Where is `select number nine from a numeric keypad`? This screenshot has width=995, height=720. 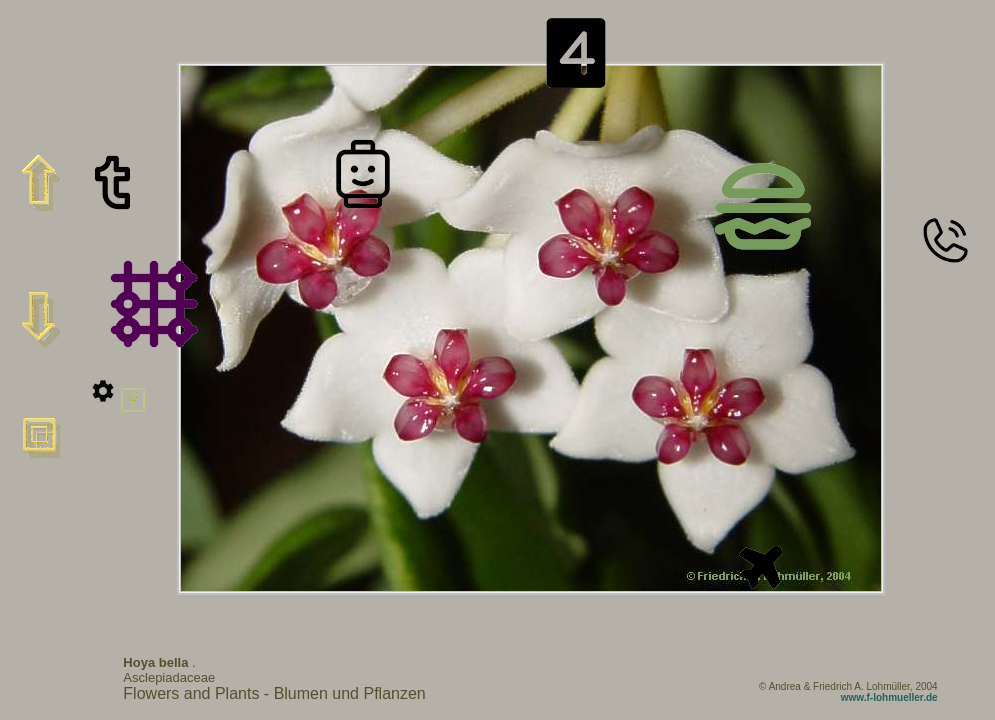
select number nine from a numeric keypad is located at coordinates (133, 400).